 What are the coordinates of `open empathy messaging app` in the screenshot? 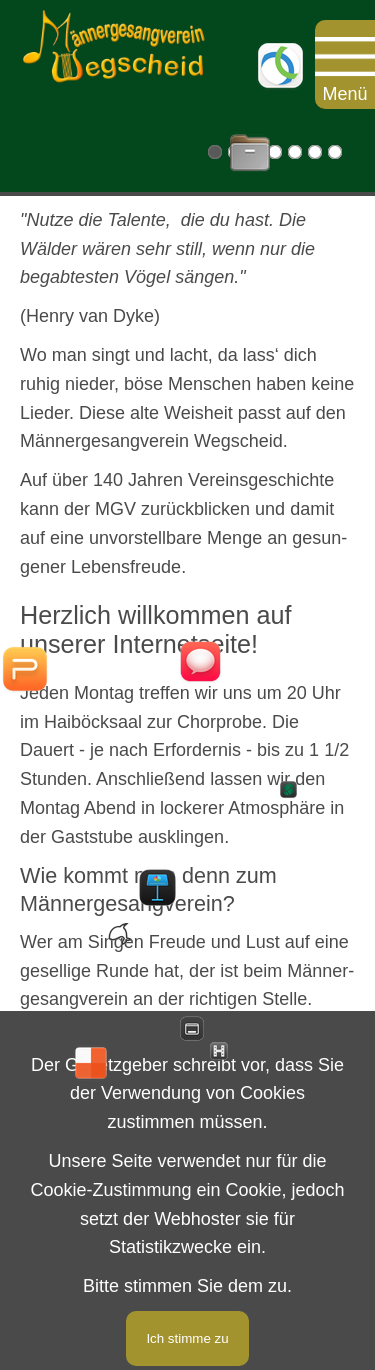 It's located at (200, 661).